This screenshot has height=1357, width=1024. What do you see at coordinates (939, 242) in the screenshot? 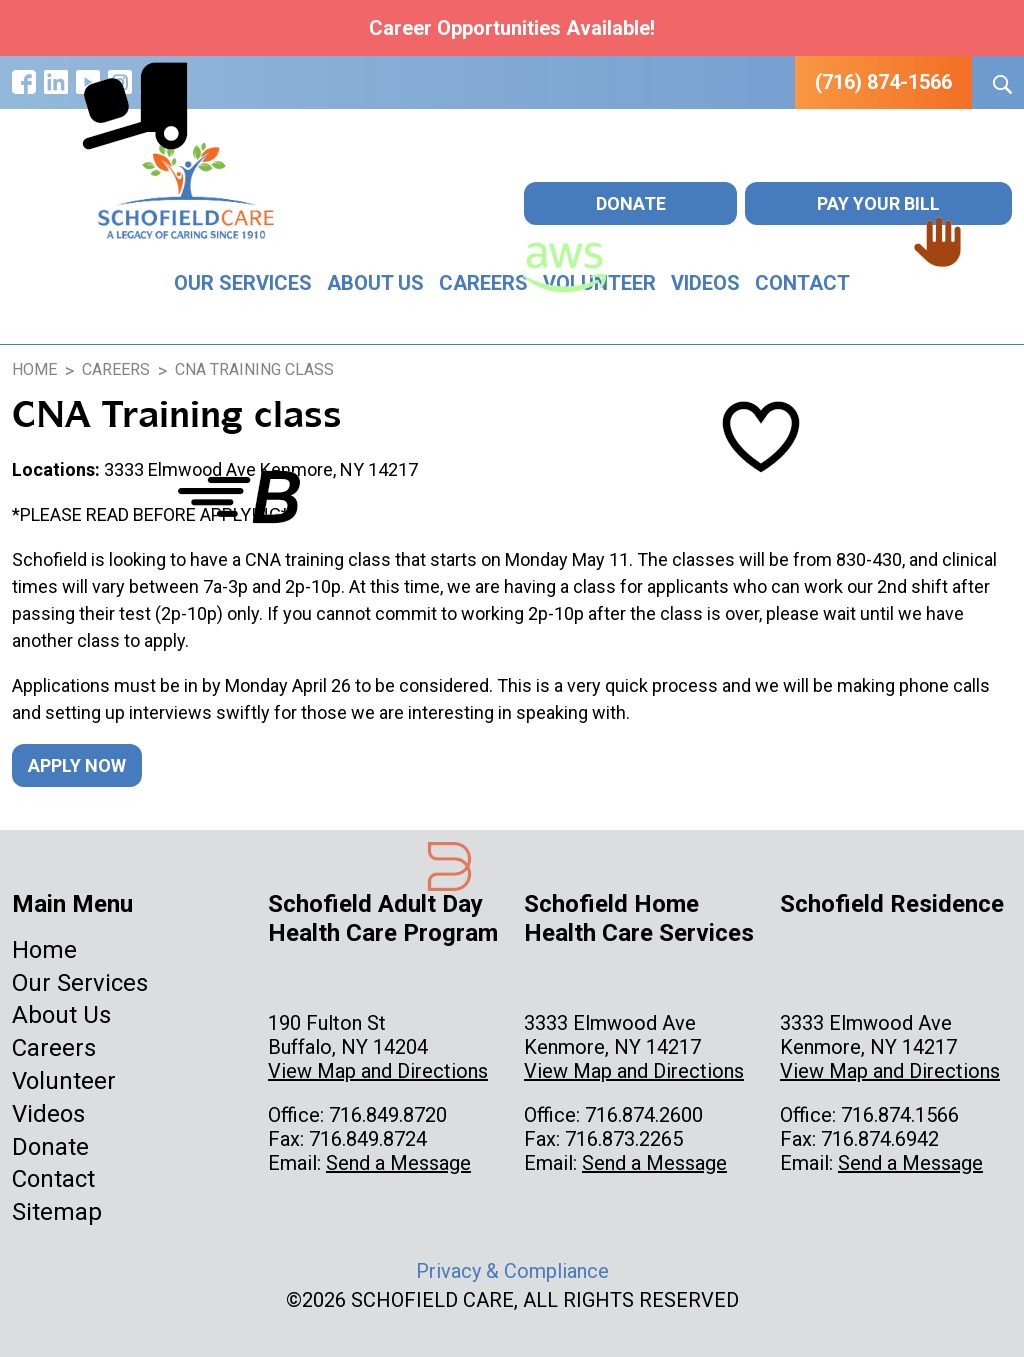
I see `stop or pause an action` at bounding box center [939, 242].